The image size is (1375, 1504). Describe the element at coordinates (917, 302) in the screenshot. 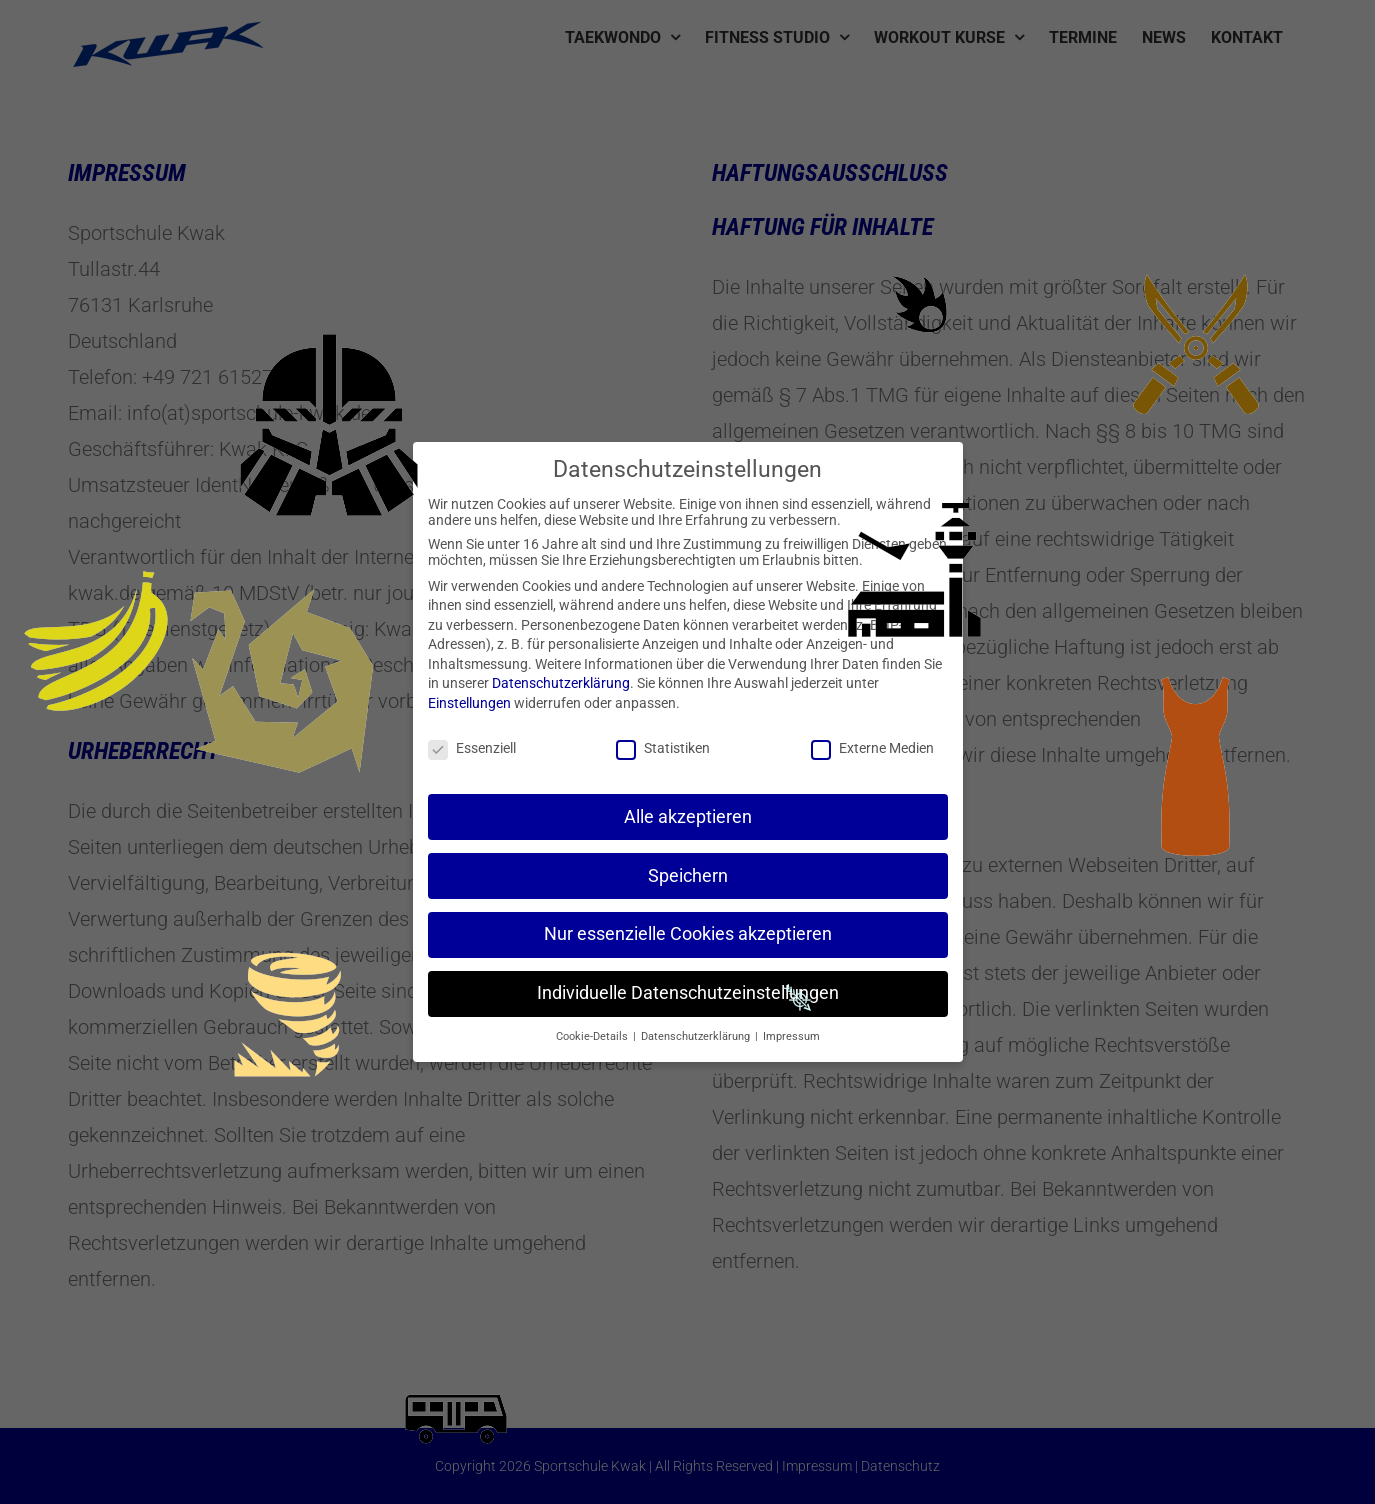

I see `indicates a burning or fire effect status` at that location.